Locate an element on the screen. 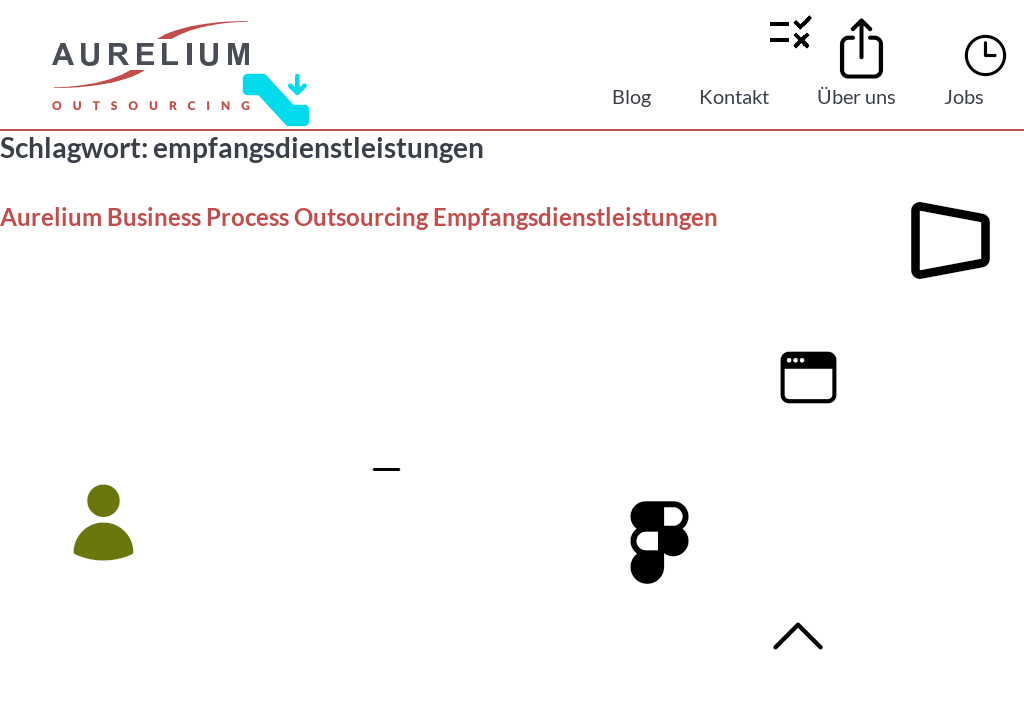  skew or shear object horizontally is located at coordinates (950, 240).